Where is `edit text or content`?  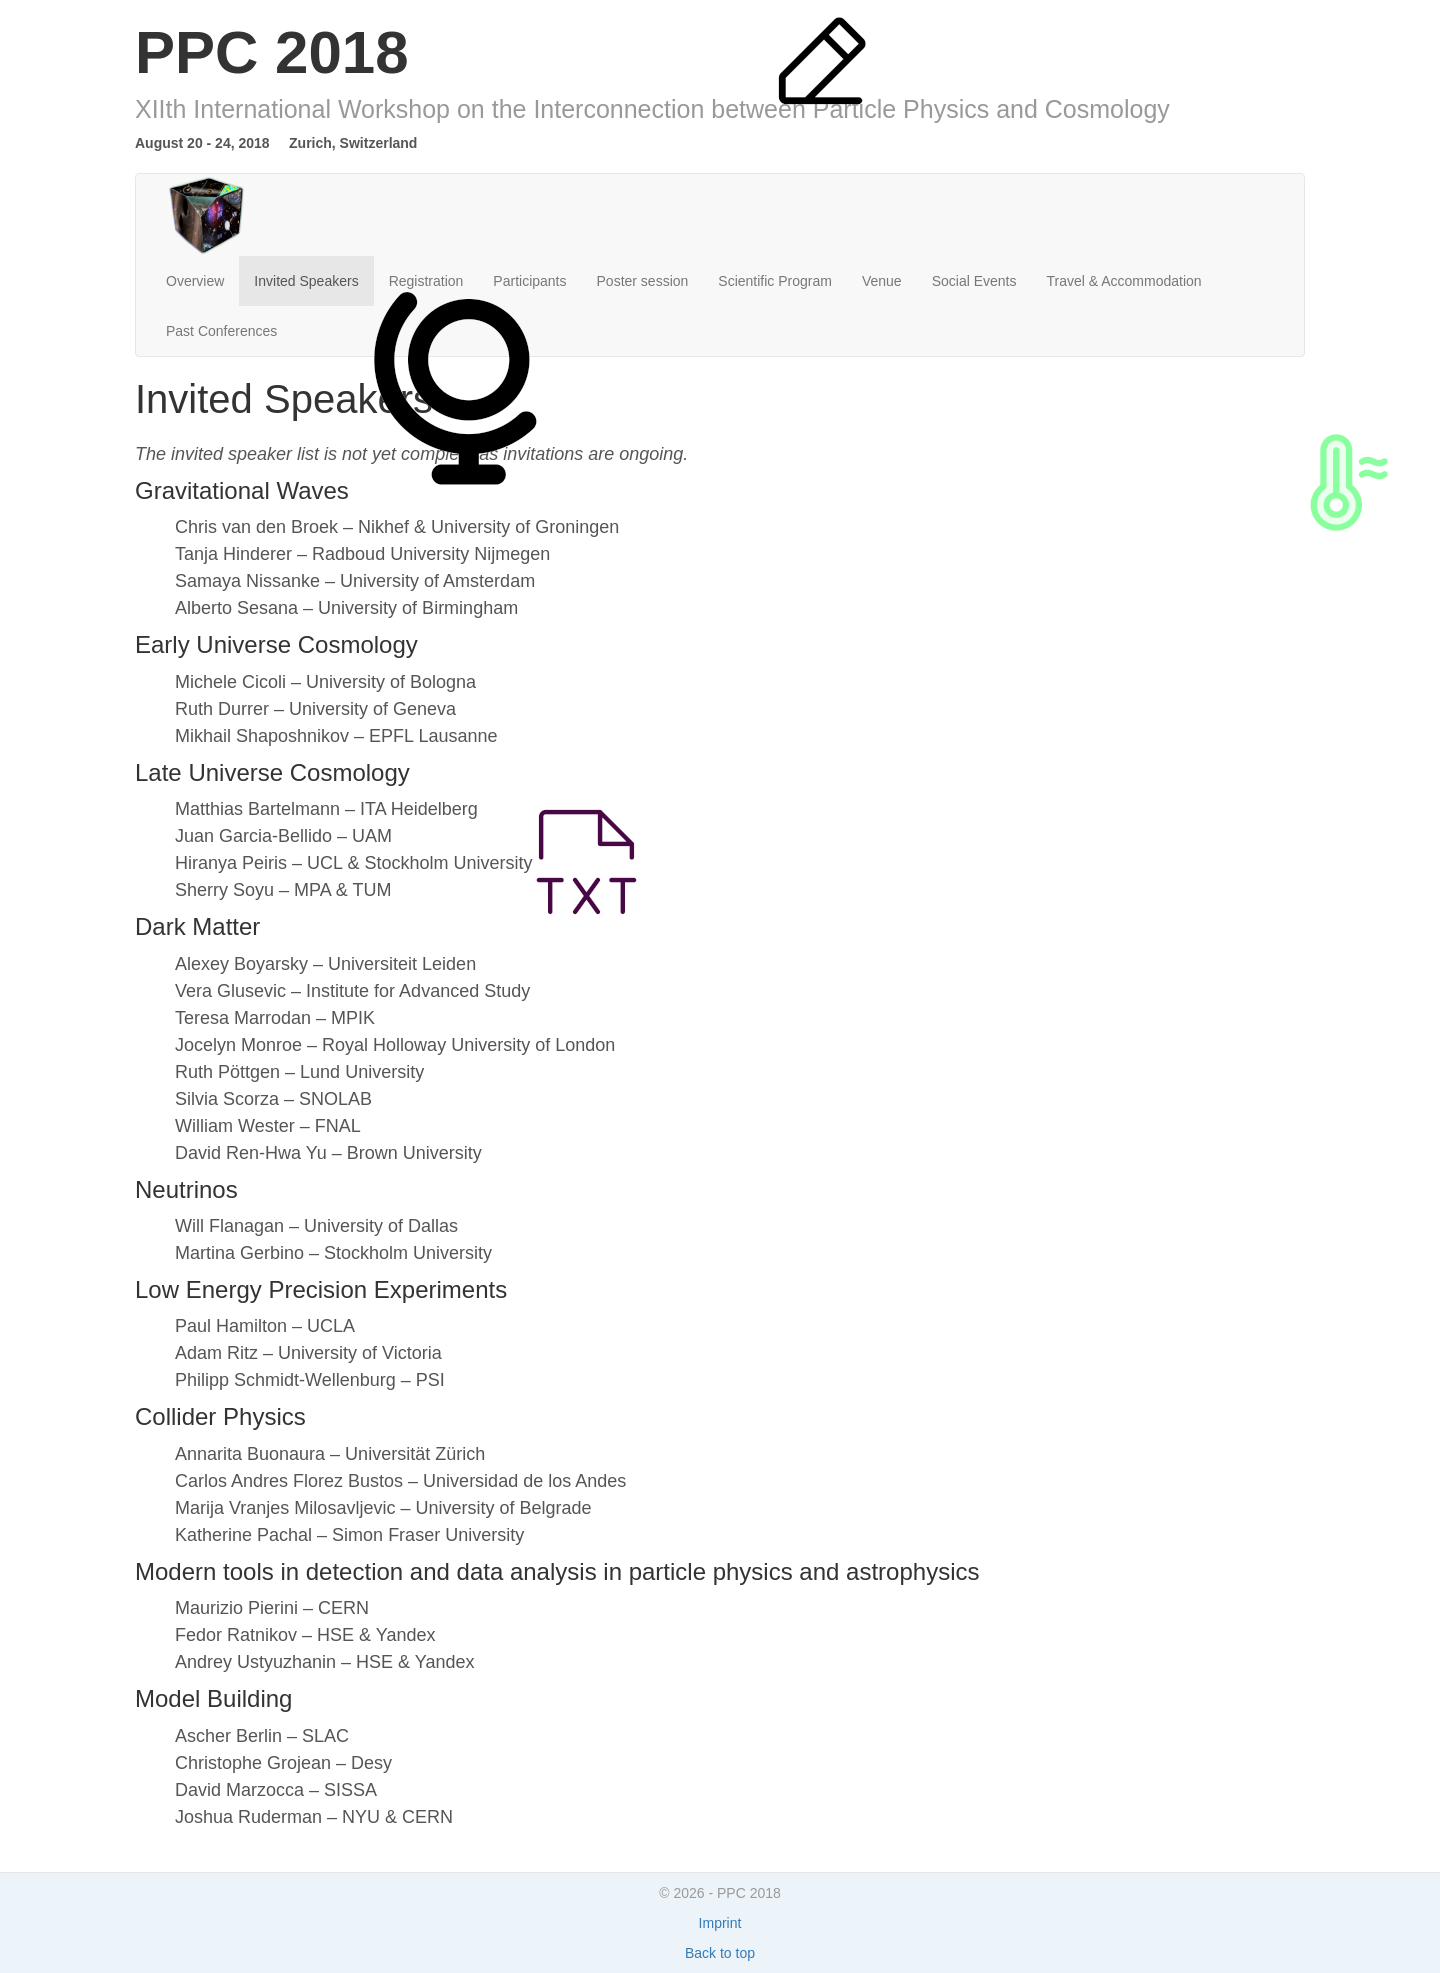 edit text or content is located at coordinates (820, 62).